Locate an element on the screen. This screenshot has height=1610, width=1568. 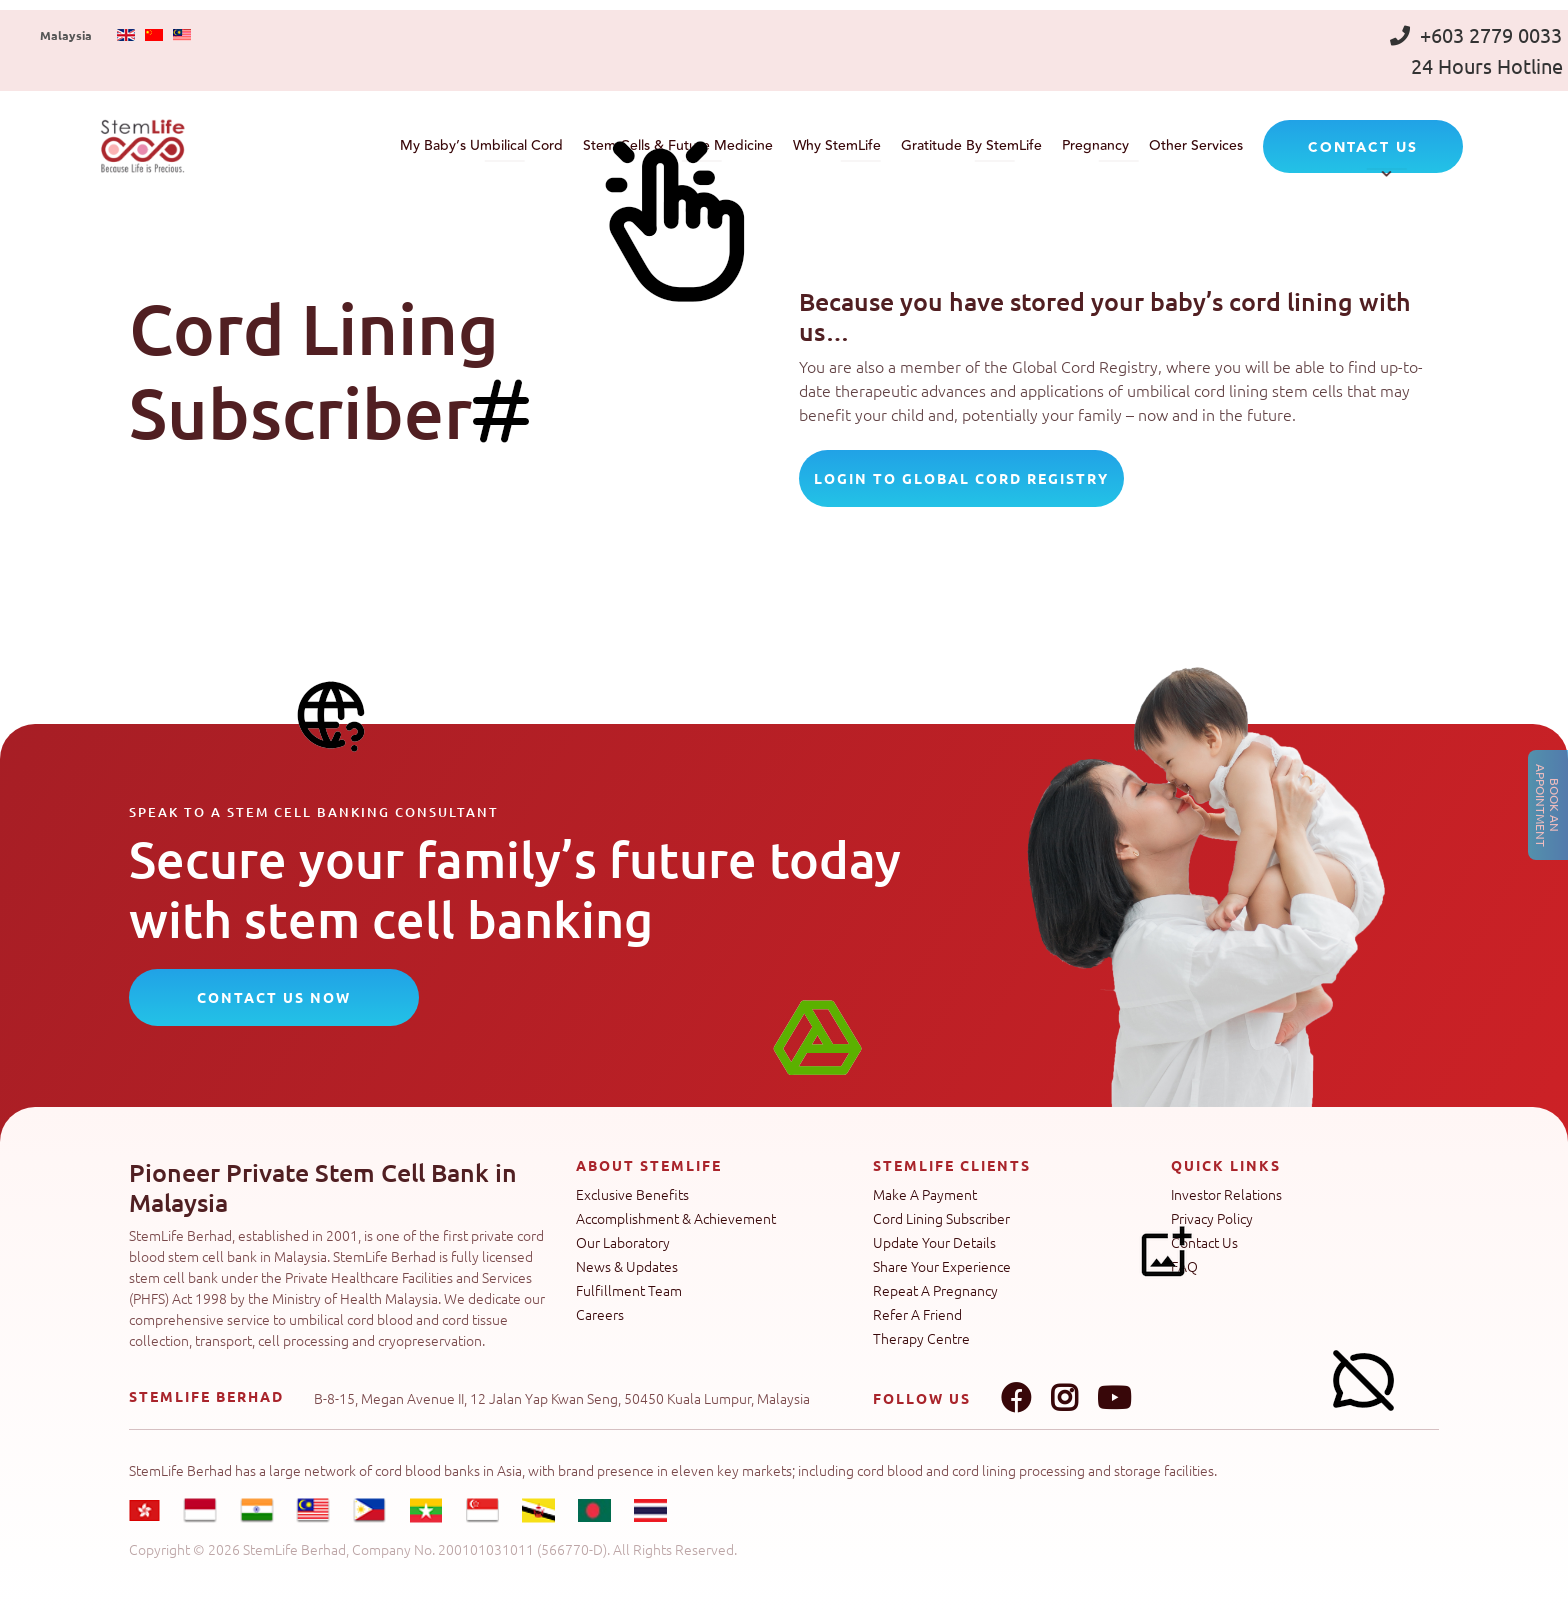
open Google Drive is located at coordinates (817, 1035).